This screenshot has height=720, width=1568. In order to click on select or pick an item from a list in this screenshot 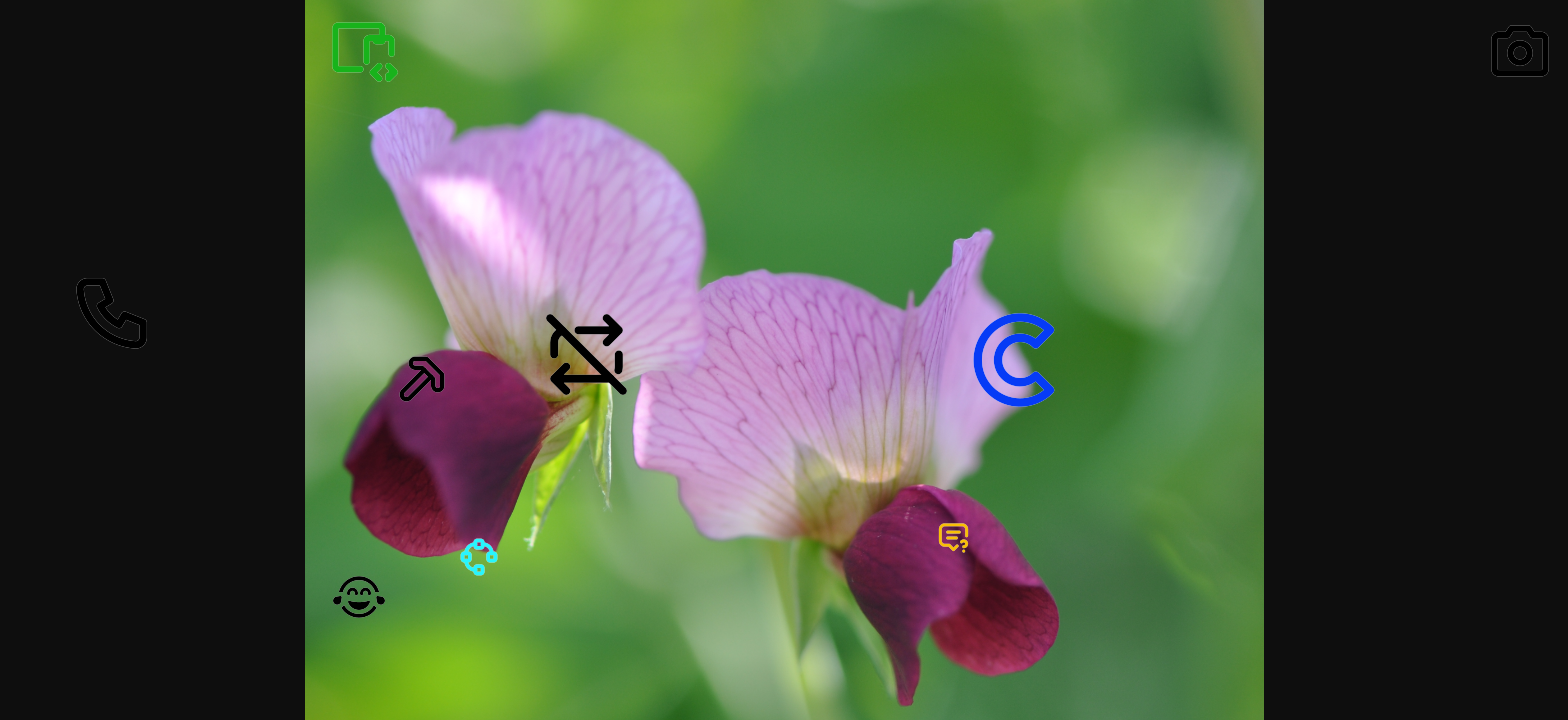, I will do `click(422, 379)`.